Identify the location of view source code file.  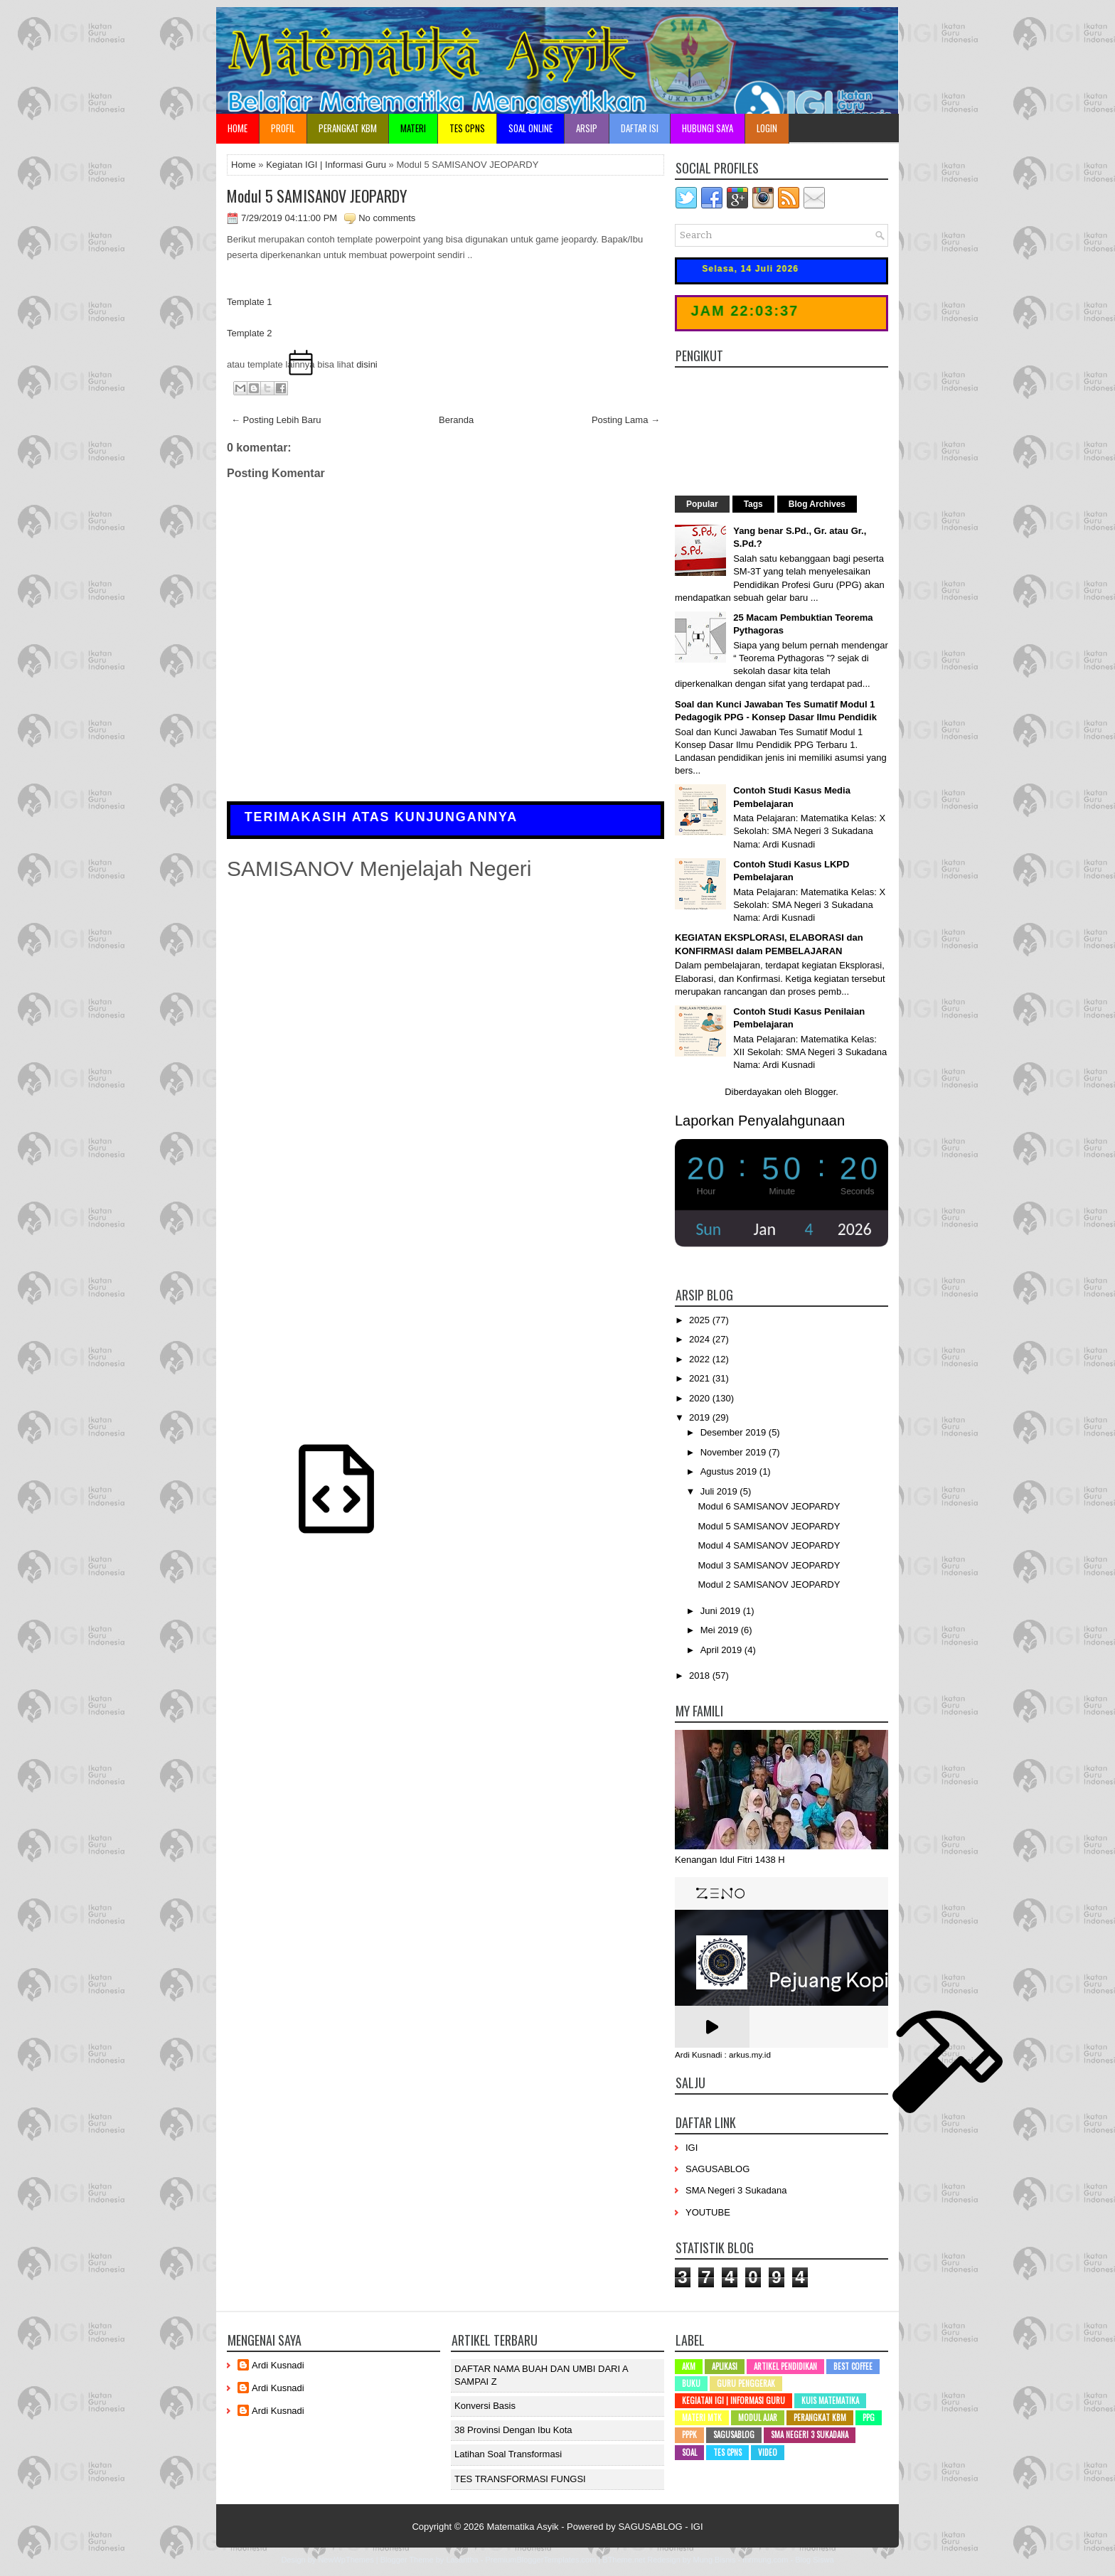
(336, 1489).